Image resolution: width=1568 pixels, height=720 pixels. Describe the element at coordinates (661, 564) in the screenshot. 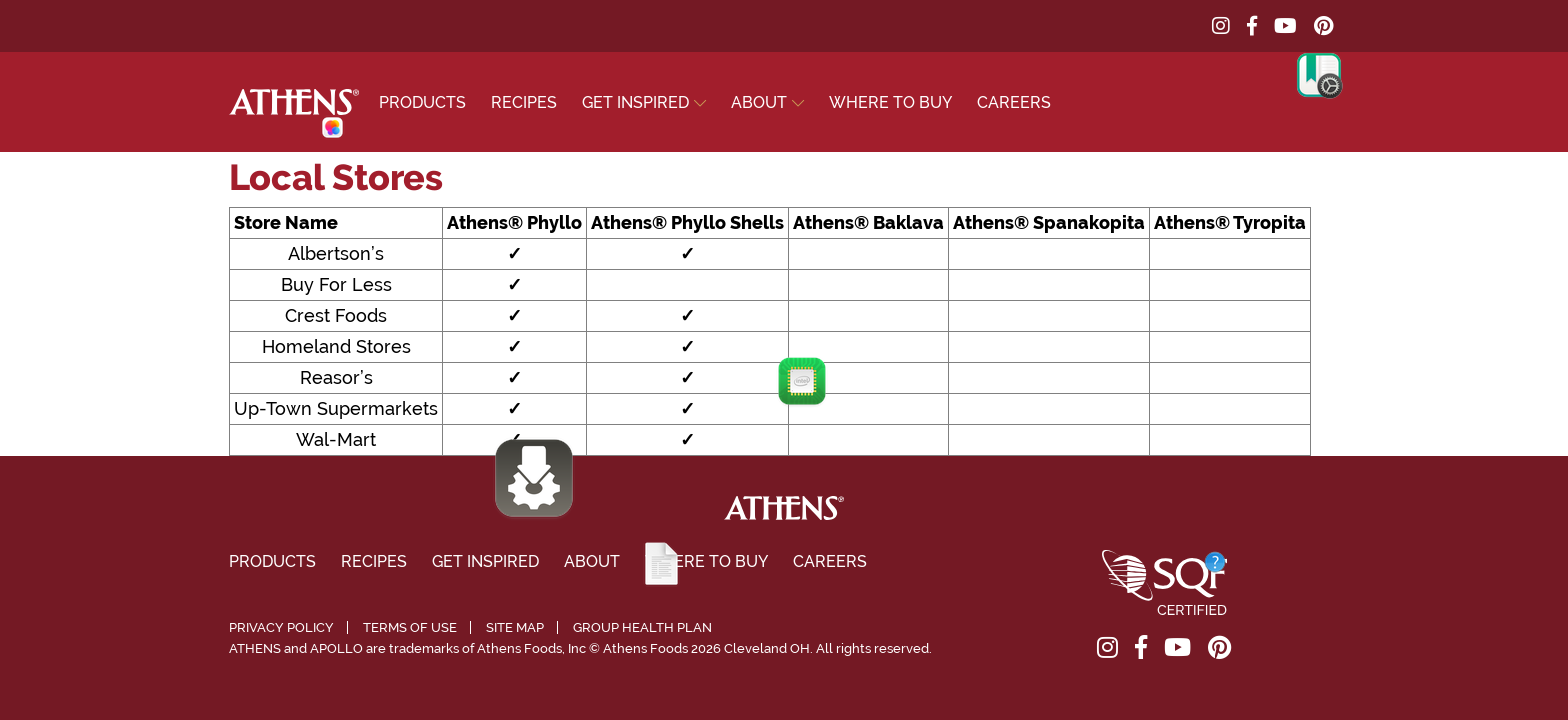

I see `a text document file preview` at that location.